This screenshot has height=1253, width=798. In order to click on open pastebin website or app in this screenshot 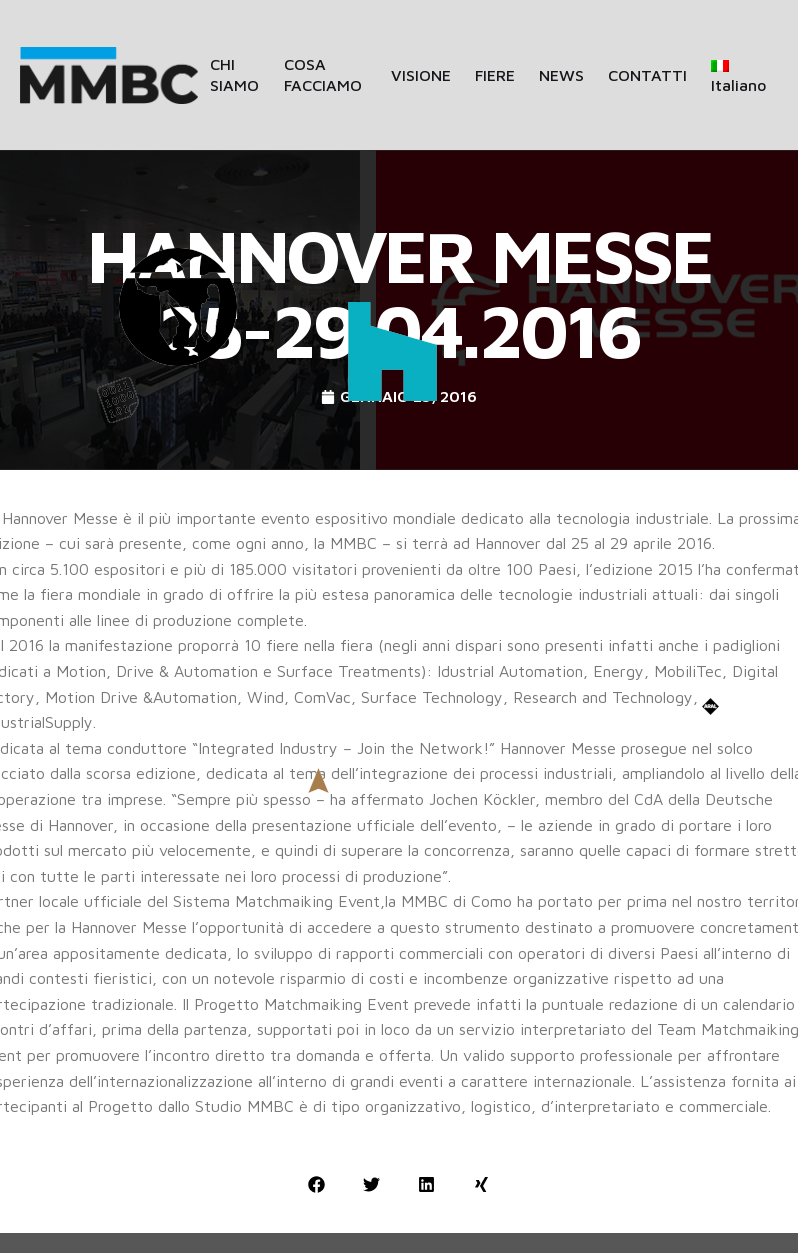, I will do `click(118, 400)`.